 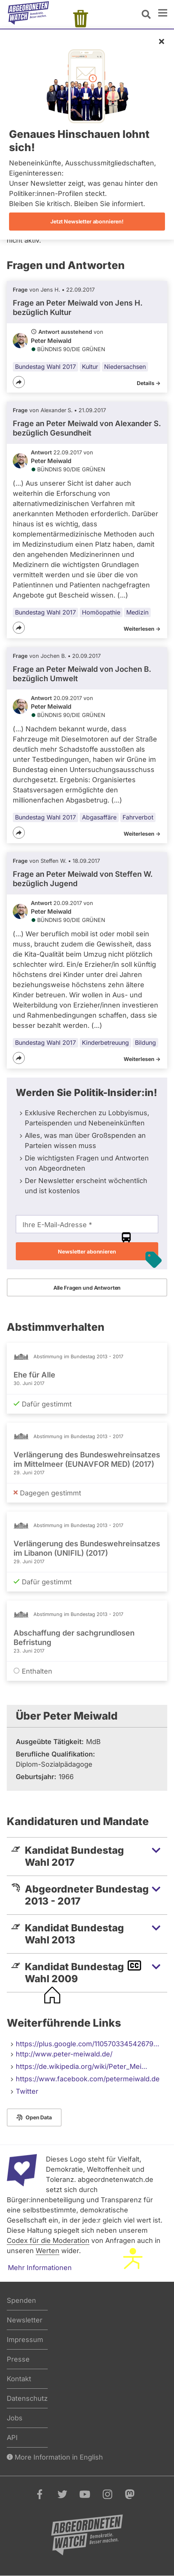 I want to click on delete this item, so click(x=80, y=18).